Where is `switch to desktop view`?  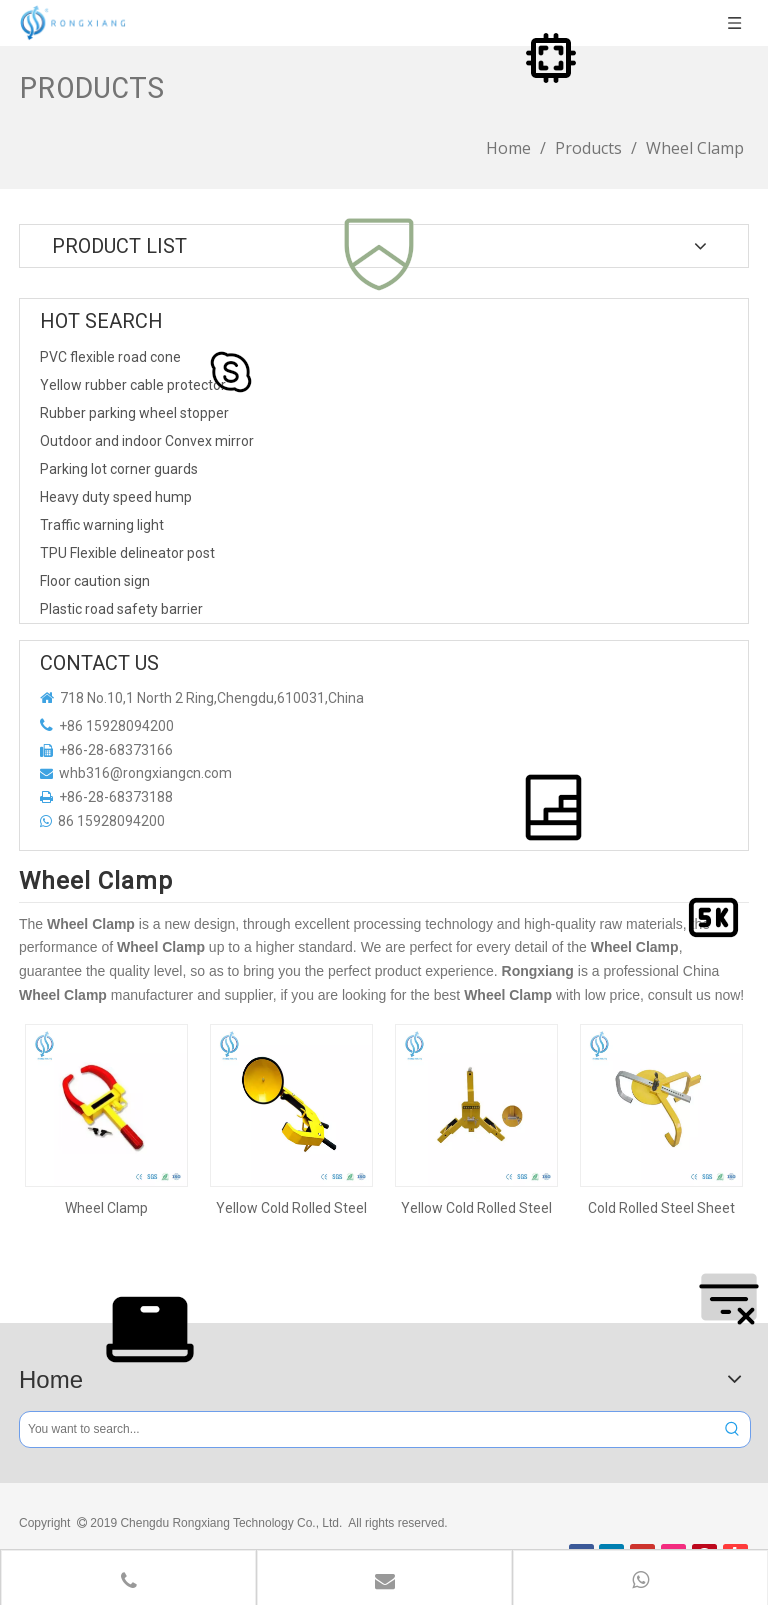
switch to desktop view is located at coordinates (150, 1328).